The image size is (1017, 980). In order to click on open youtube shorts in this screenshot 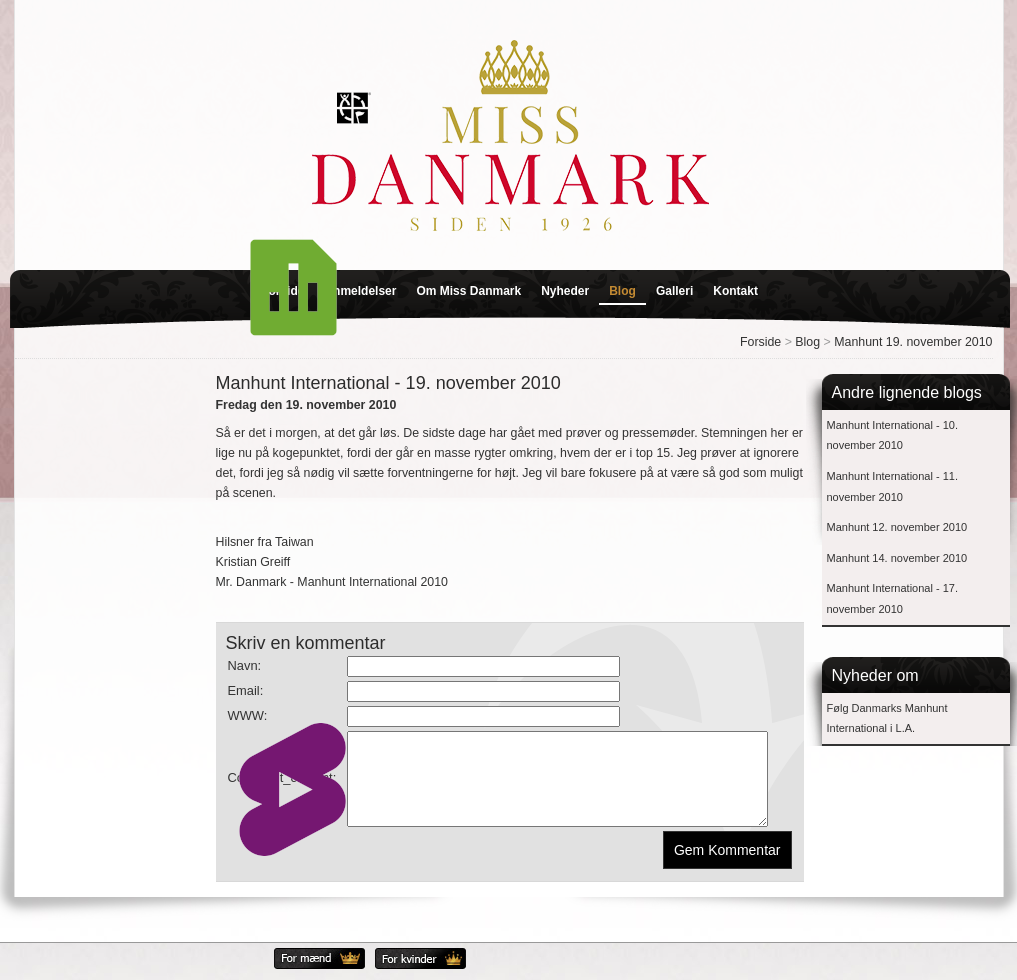, I will do `click(292, 789)`.